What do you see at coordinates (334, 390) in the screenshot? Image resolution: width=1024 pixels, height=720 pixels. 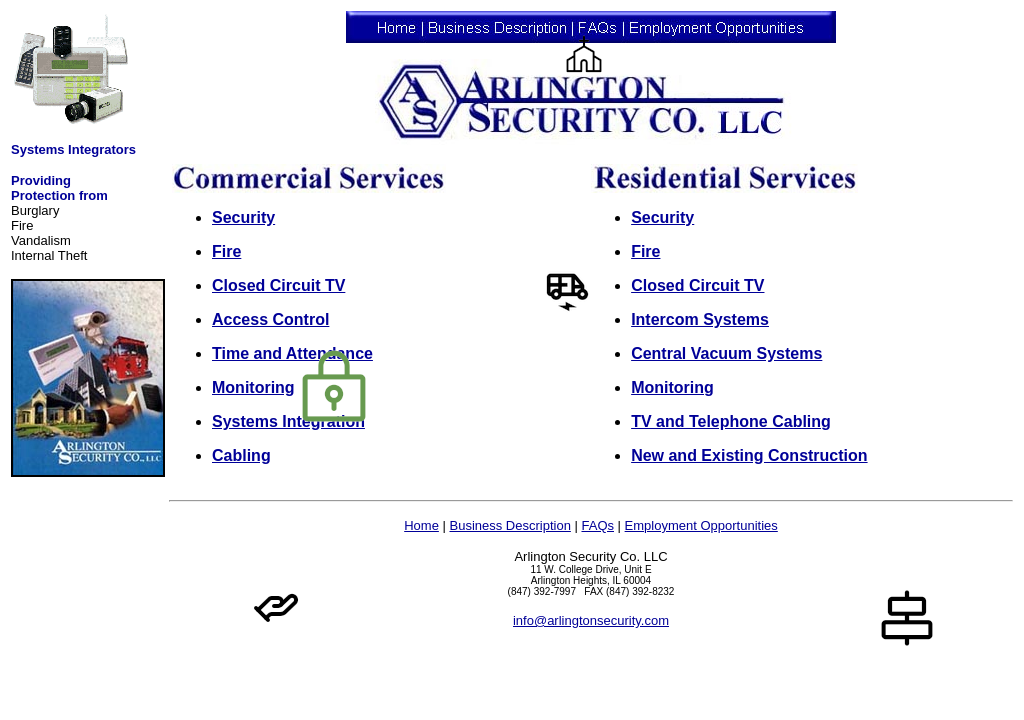 I see `access security or privacy settings` at bounding box center [334, 390].